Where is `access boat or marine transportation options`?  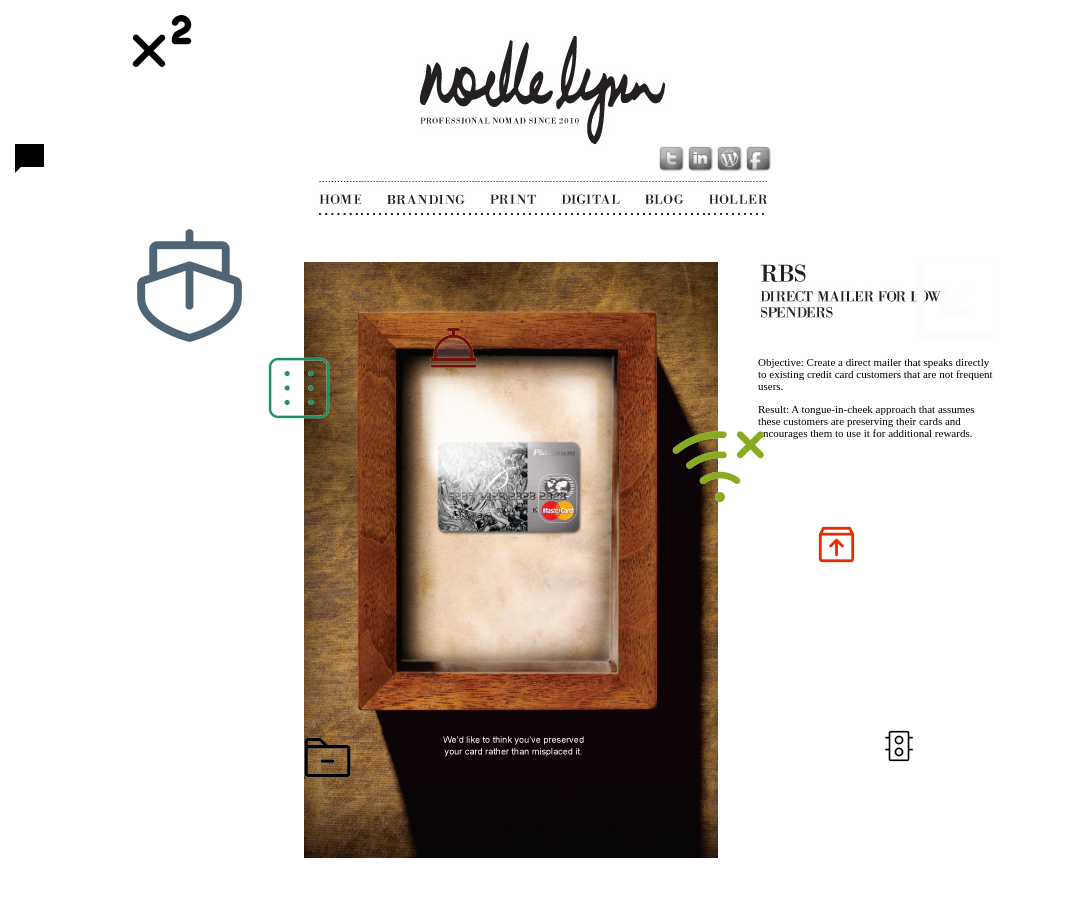 access boat or marine transportation options is located at coordinates (189, 285).